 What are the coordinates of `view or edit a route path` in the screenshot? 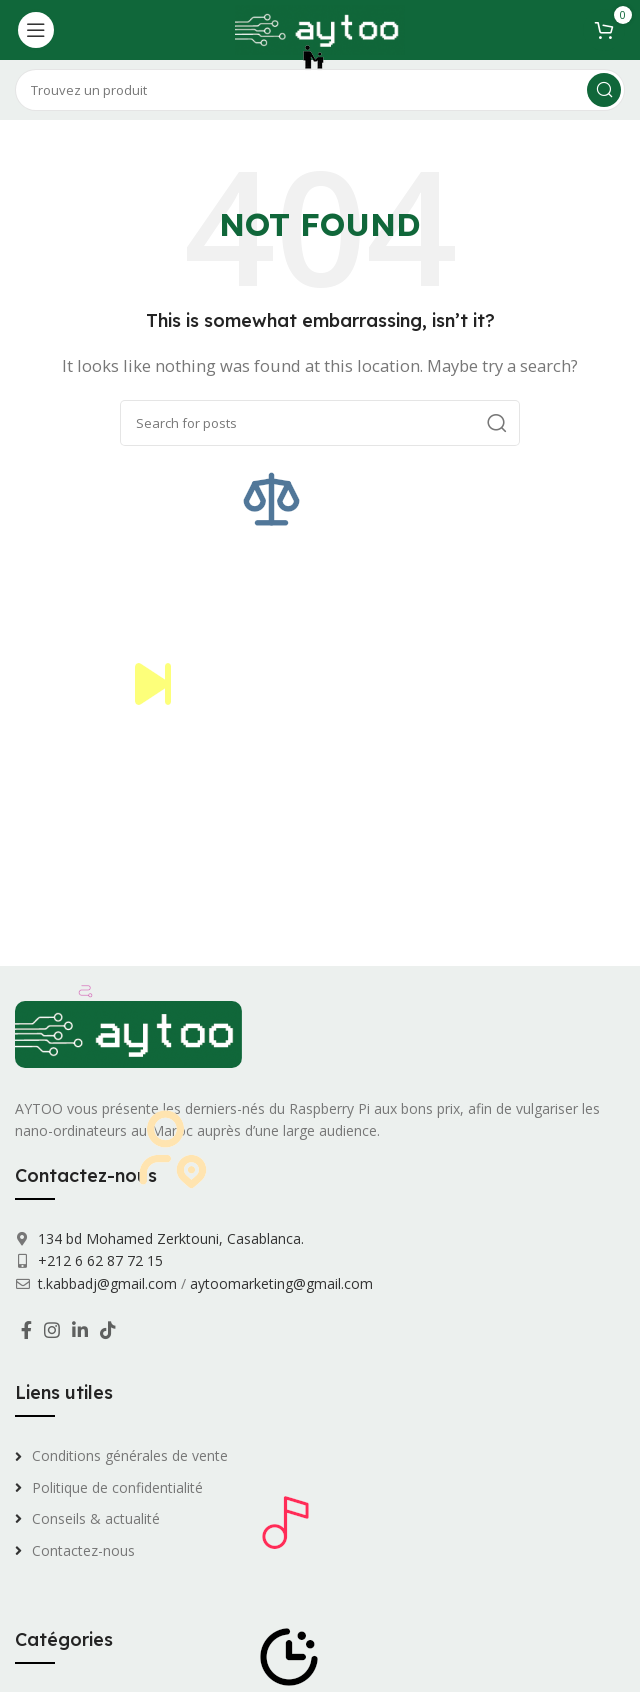 It's located at (85, 990).